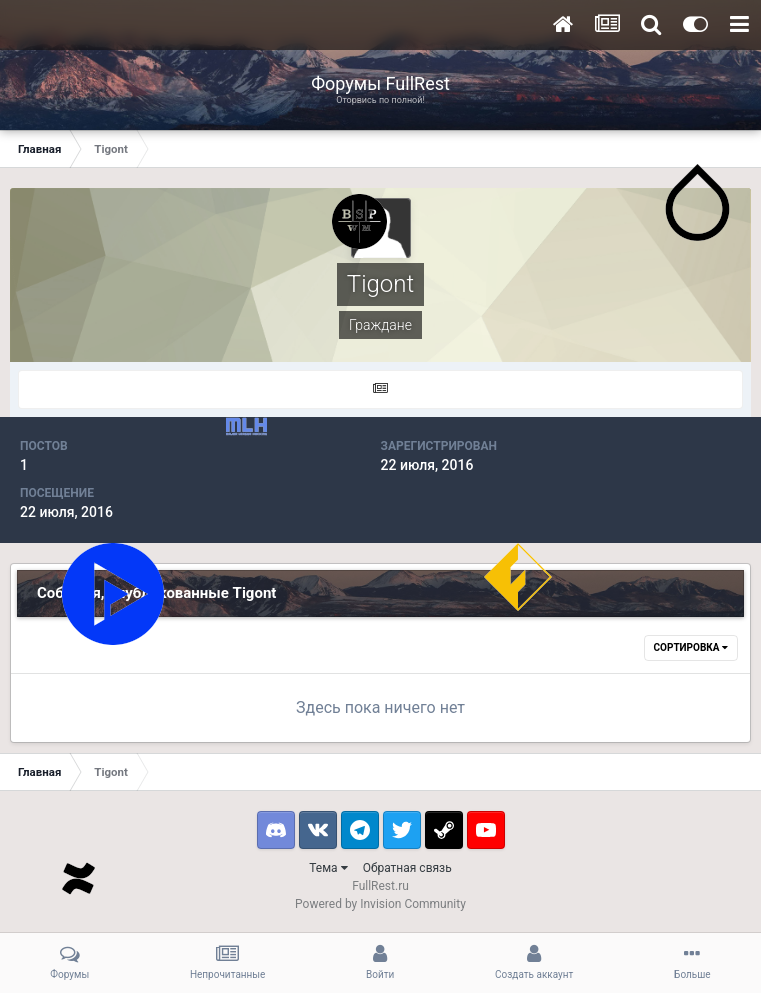 The image size is (761, 993). I want to click on open the NewPipe app, so click(113, 594).